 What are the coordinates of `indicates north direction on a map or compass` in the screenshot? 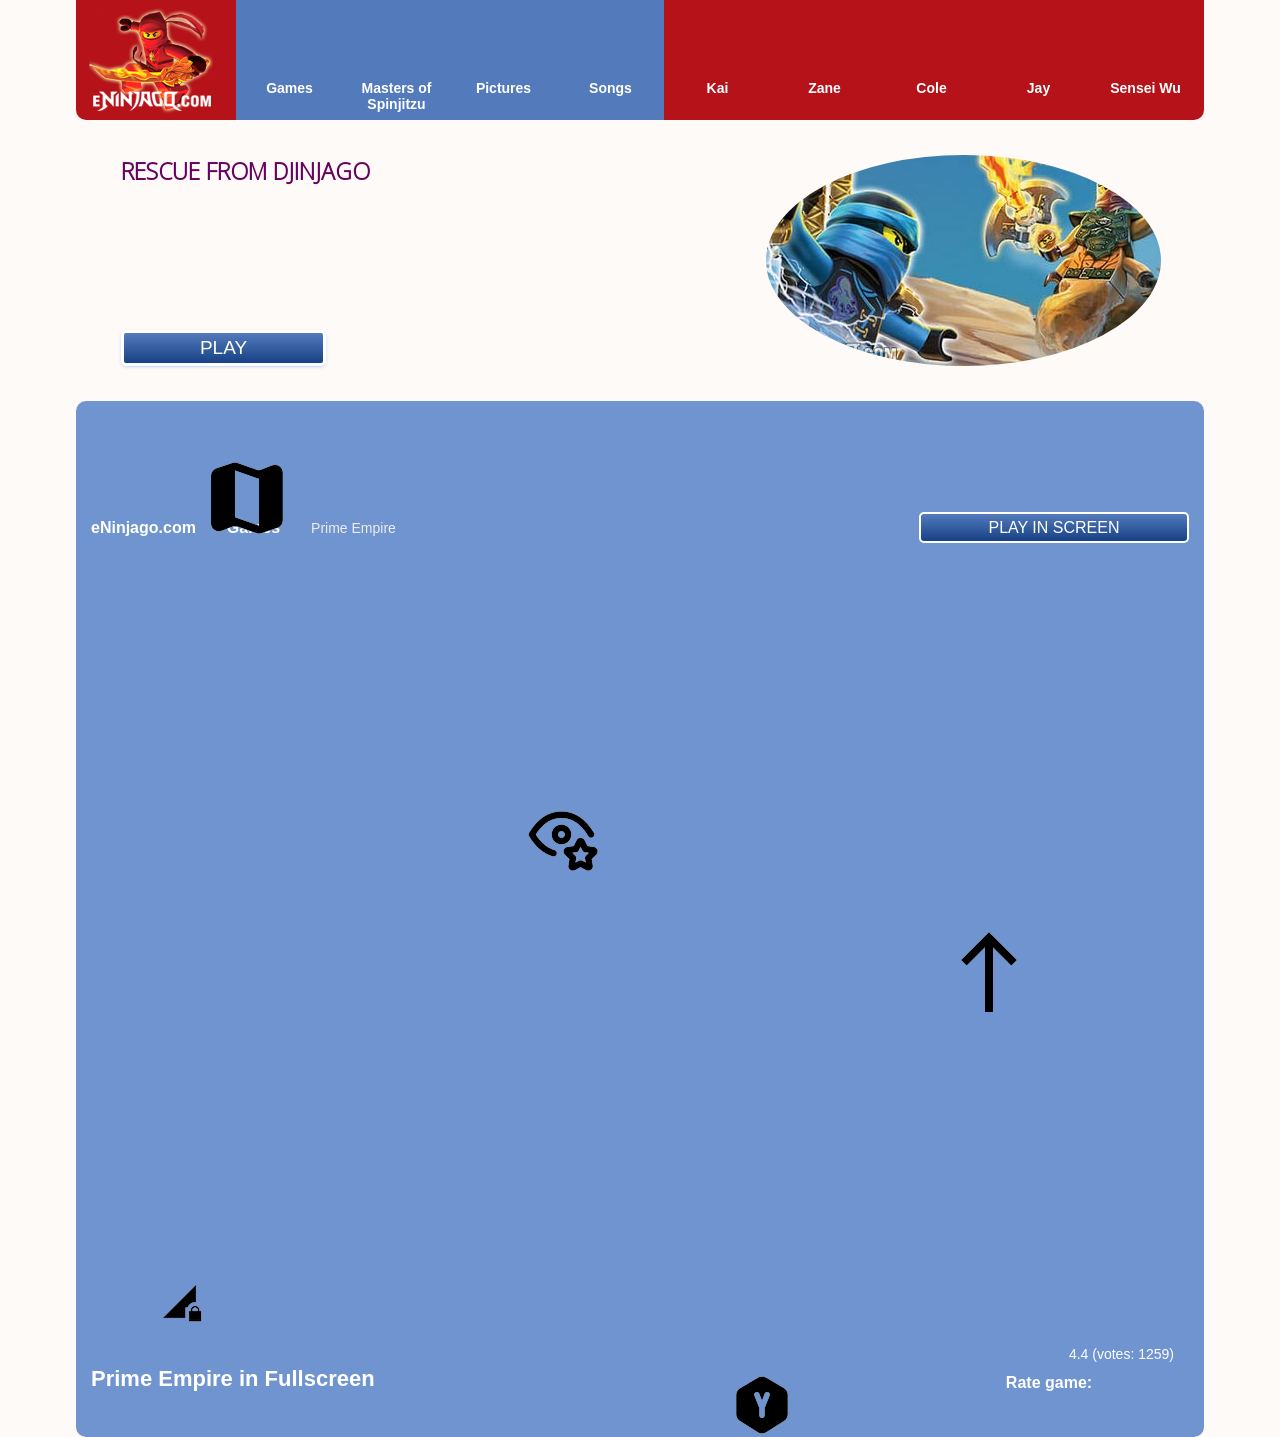 It's located at (989, 972).